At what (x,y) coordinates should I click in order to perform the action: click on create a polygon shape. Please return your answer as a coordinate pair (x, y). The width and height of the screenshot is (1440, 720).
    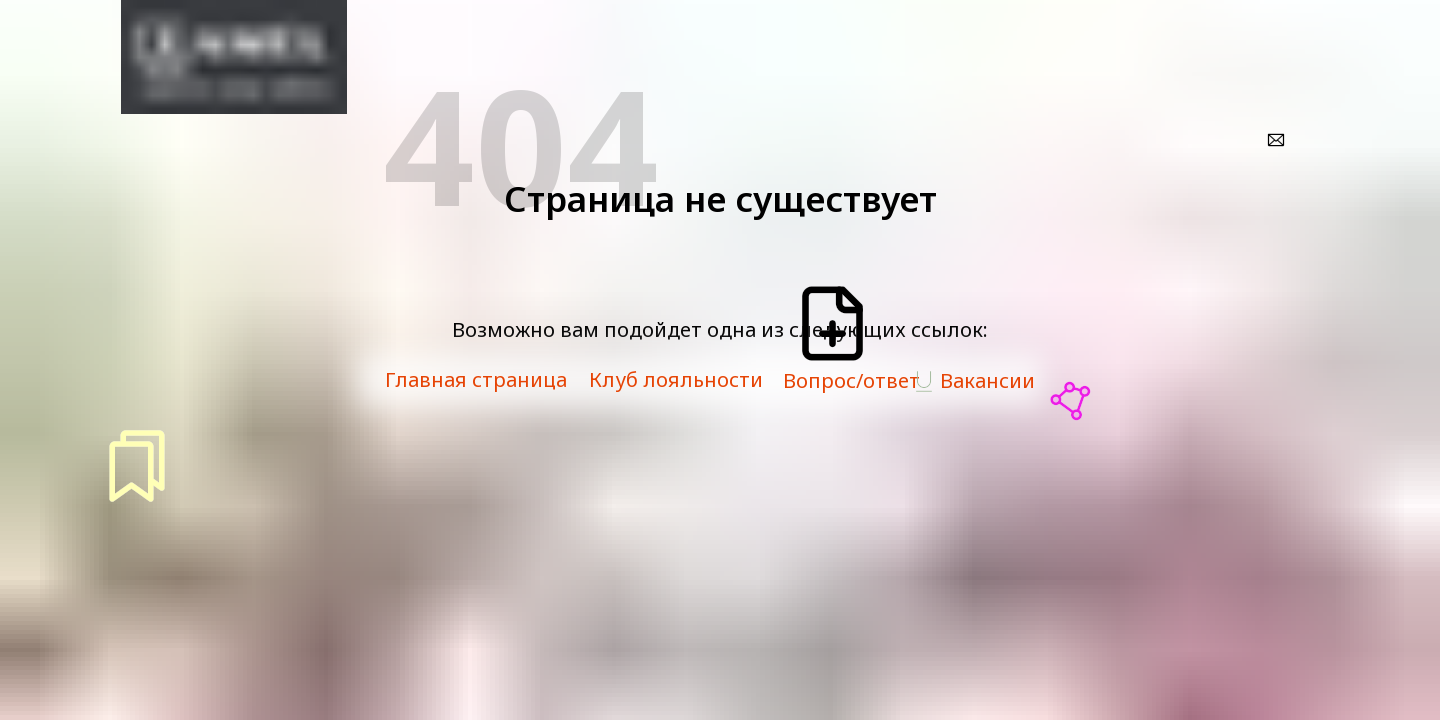
    Looking at the image, I should click on (1071, 401).